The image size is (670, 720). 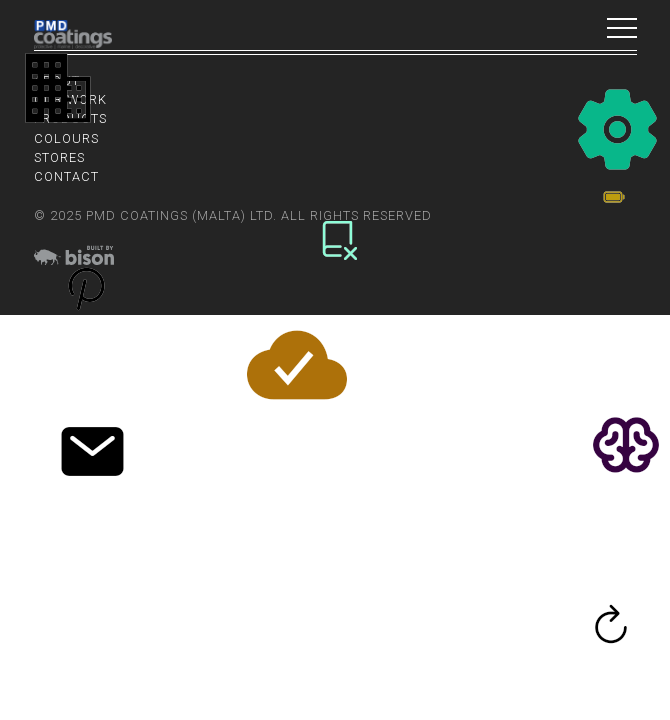 I want to click on access AI or smart features, so click(x=626, y=446).